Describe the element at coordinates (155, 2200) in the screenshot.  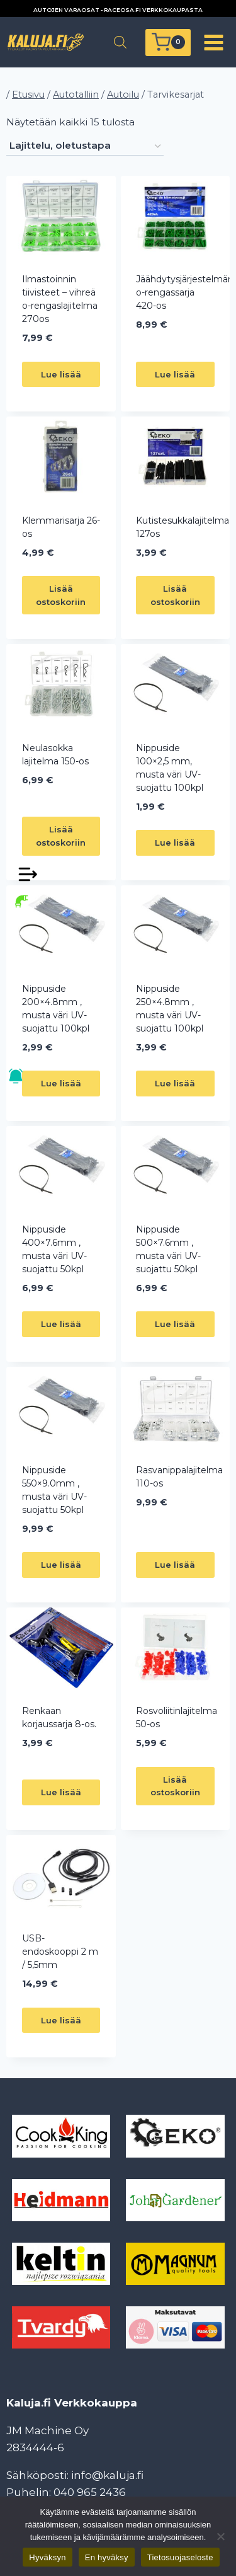
I see `open an audio file` at that location.